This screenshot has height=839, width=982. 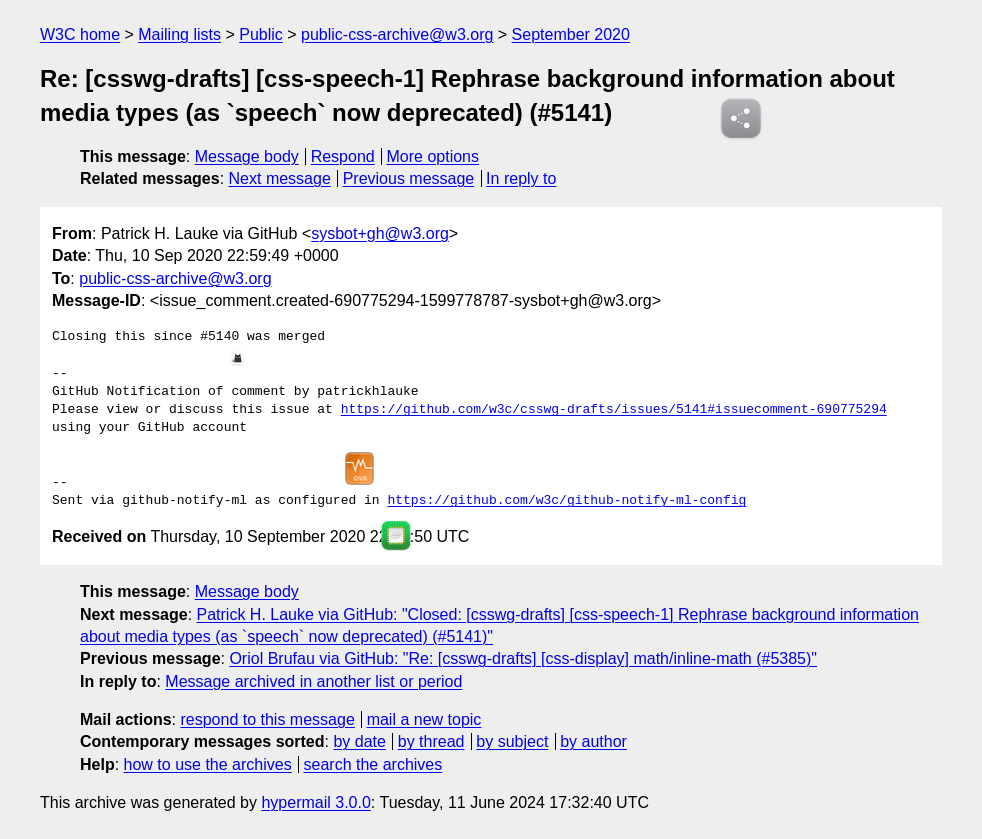 I want to click on open network sharing preferences, so click(x=741, y=119).